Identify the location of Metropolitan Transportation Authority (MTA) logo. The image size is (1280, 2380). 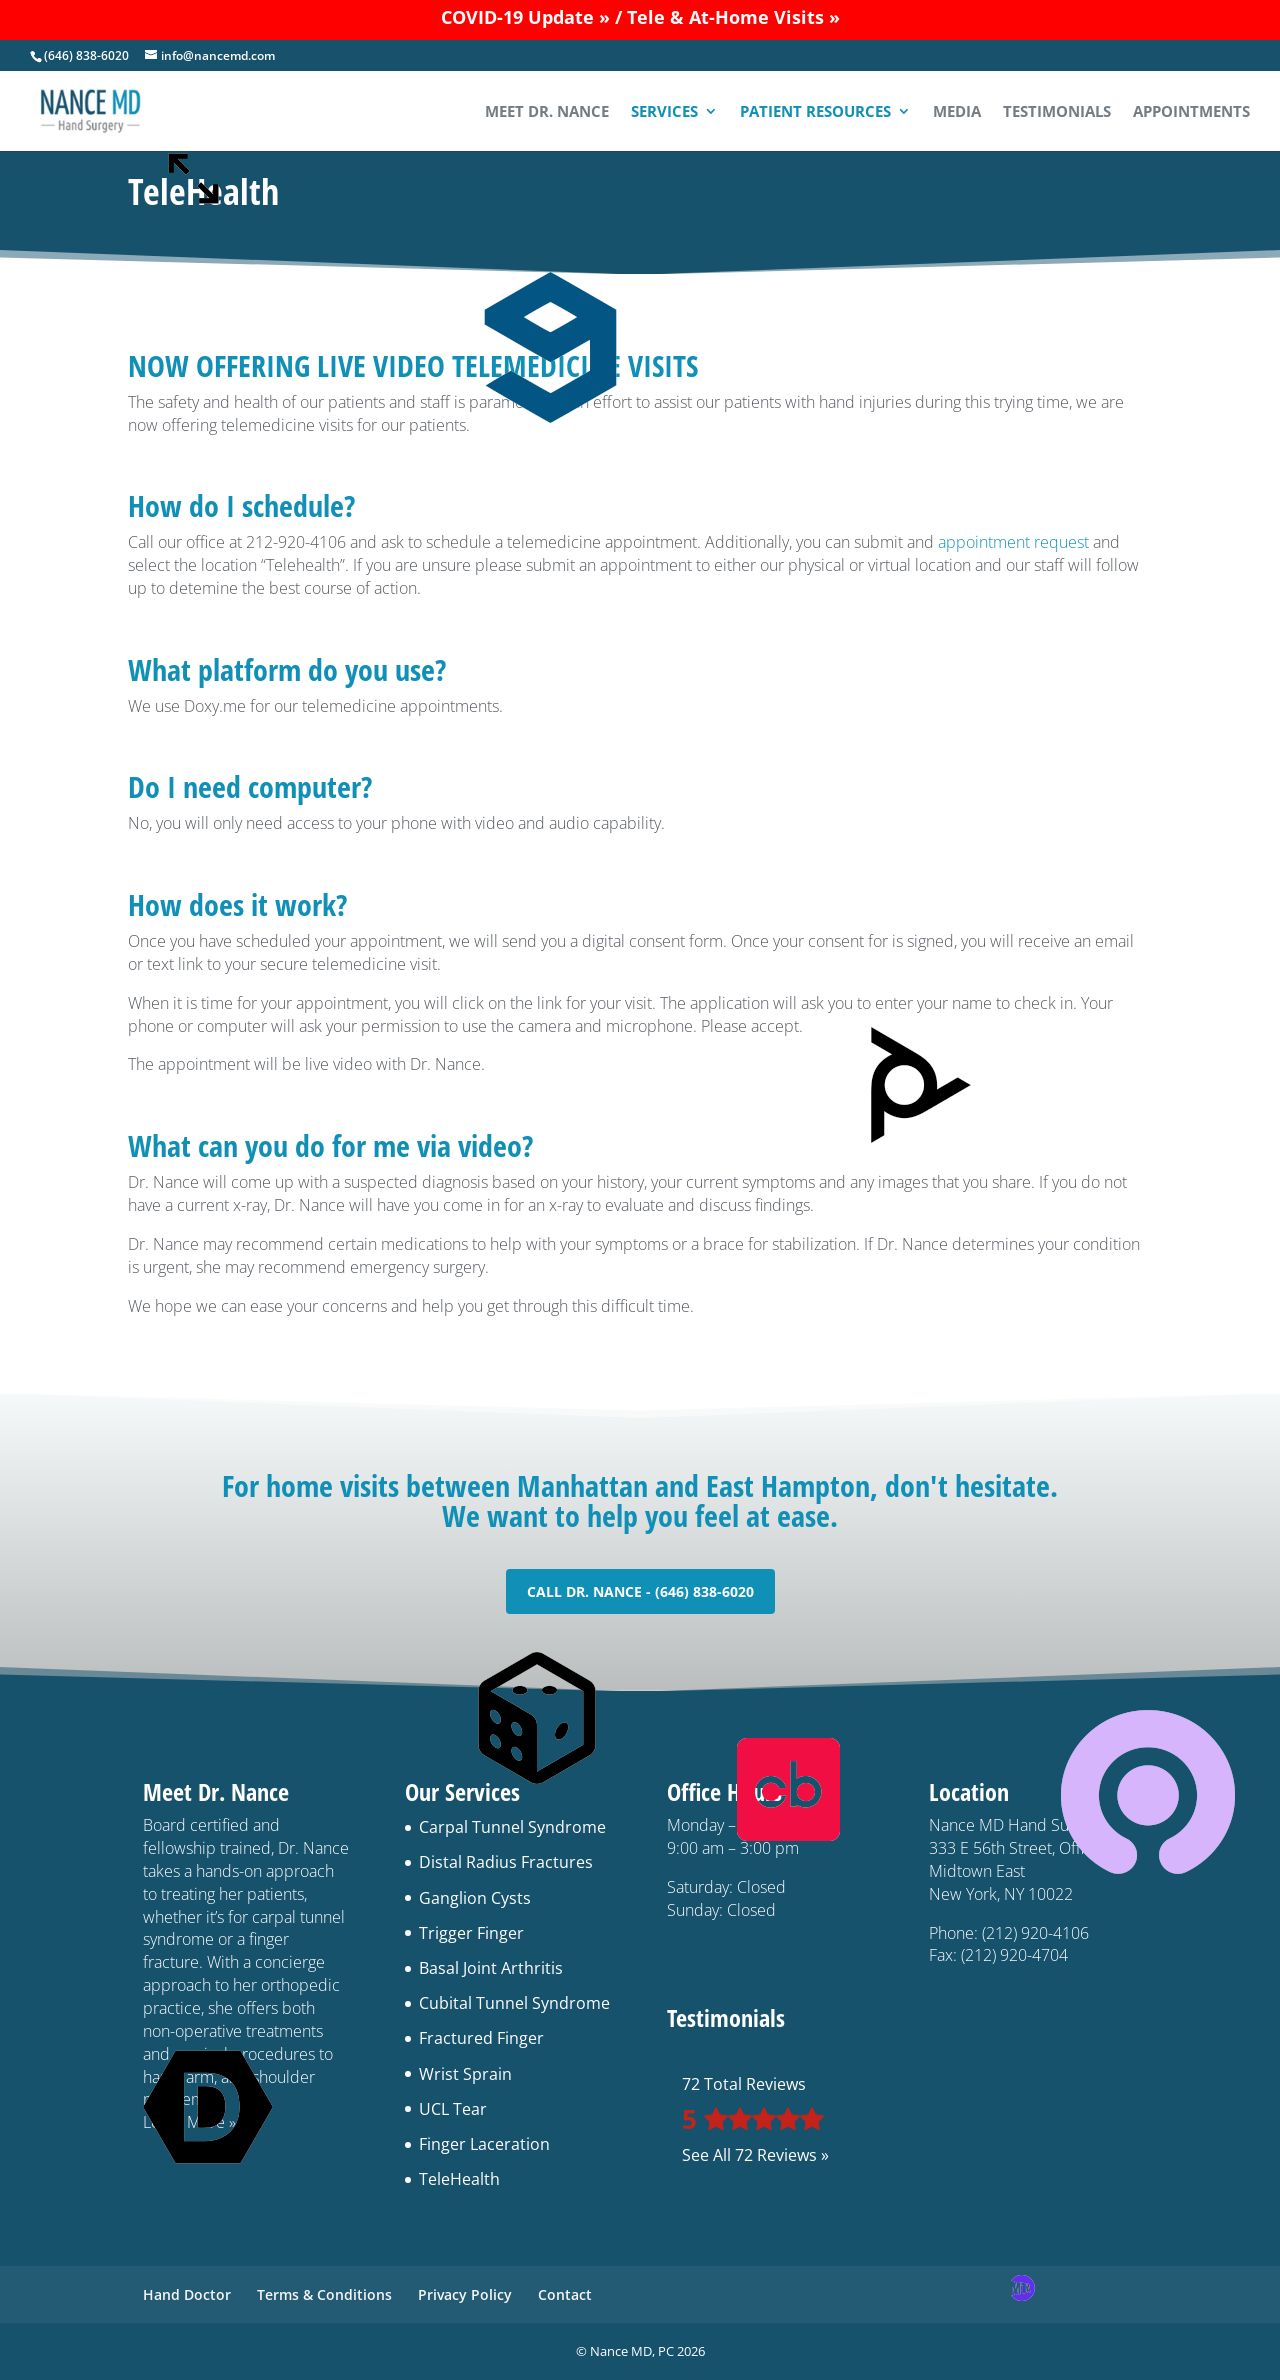
(1023, 2288).